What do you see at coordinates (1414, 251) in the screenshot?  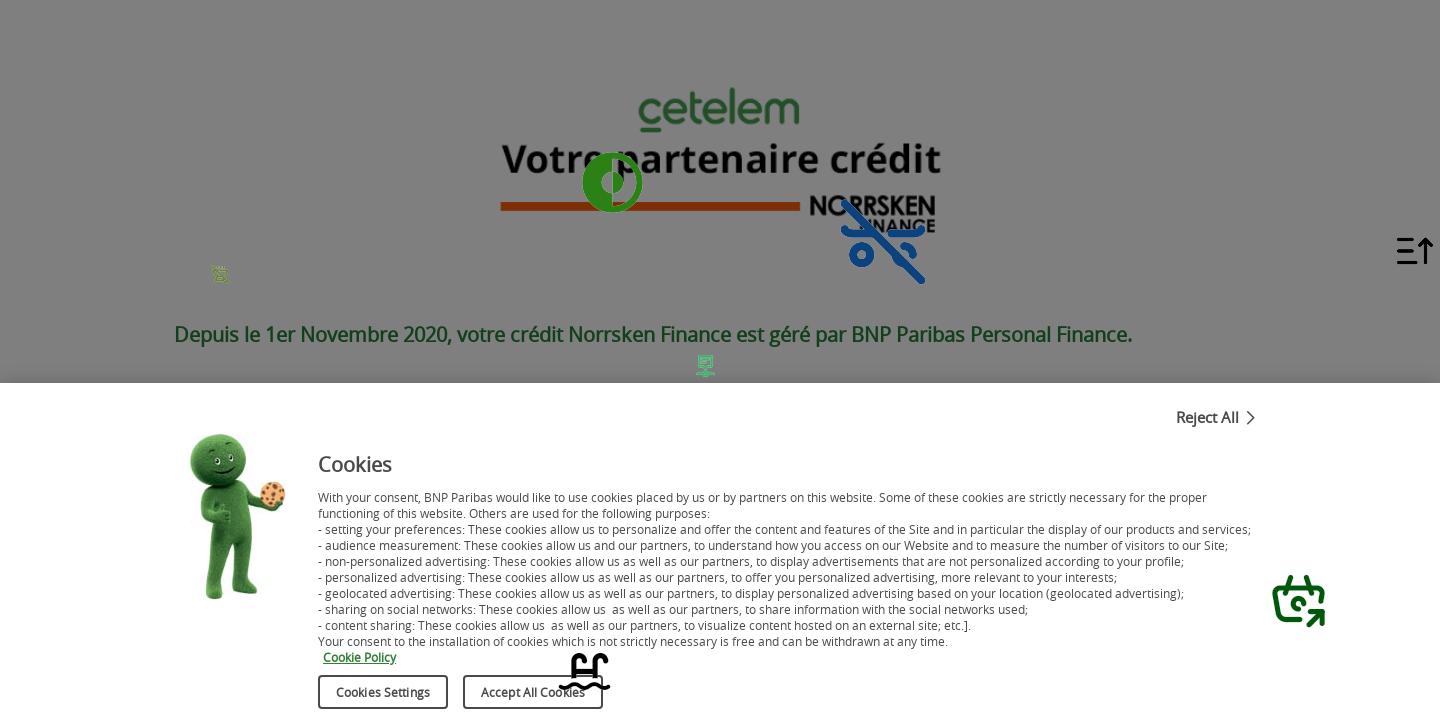 I see `sort items in ascending order` at bounding box center [1414, 251].